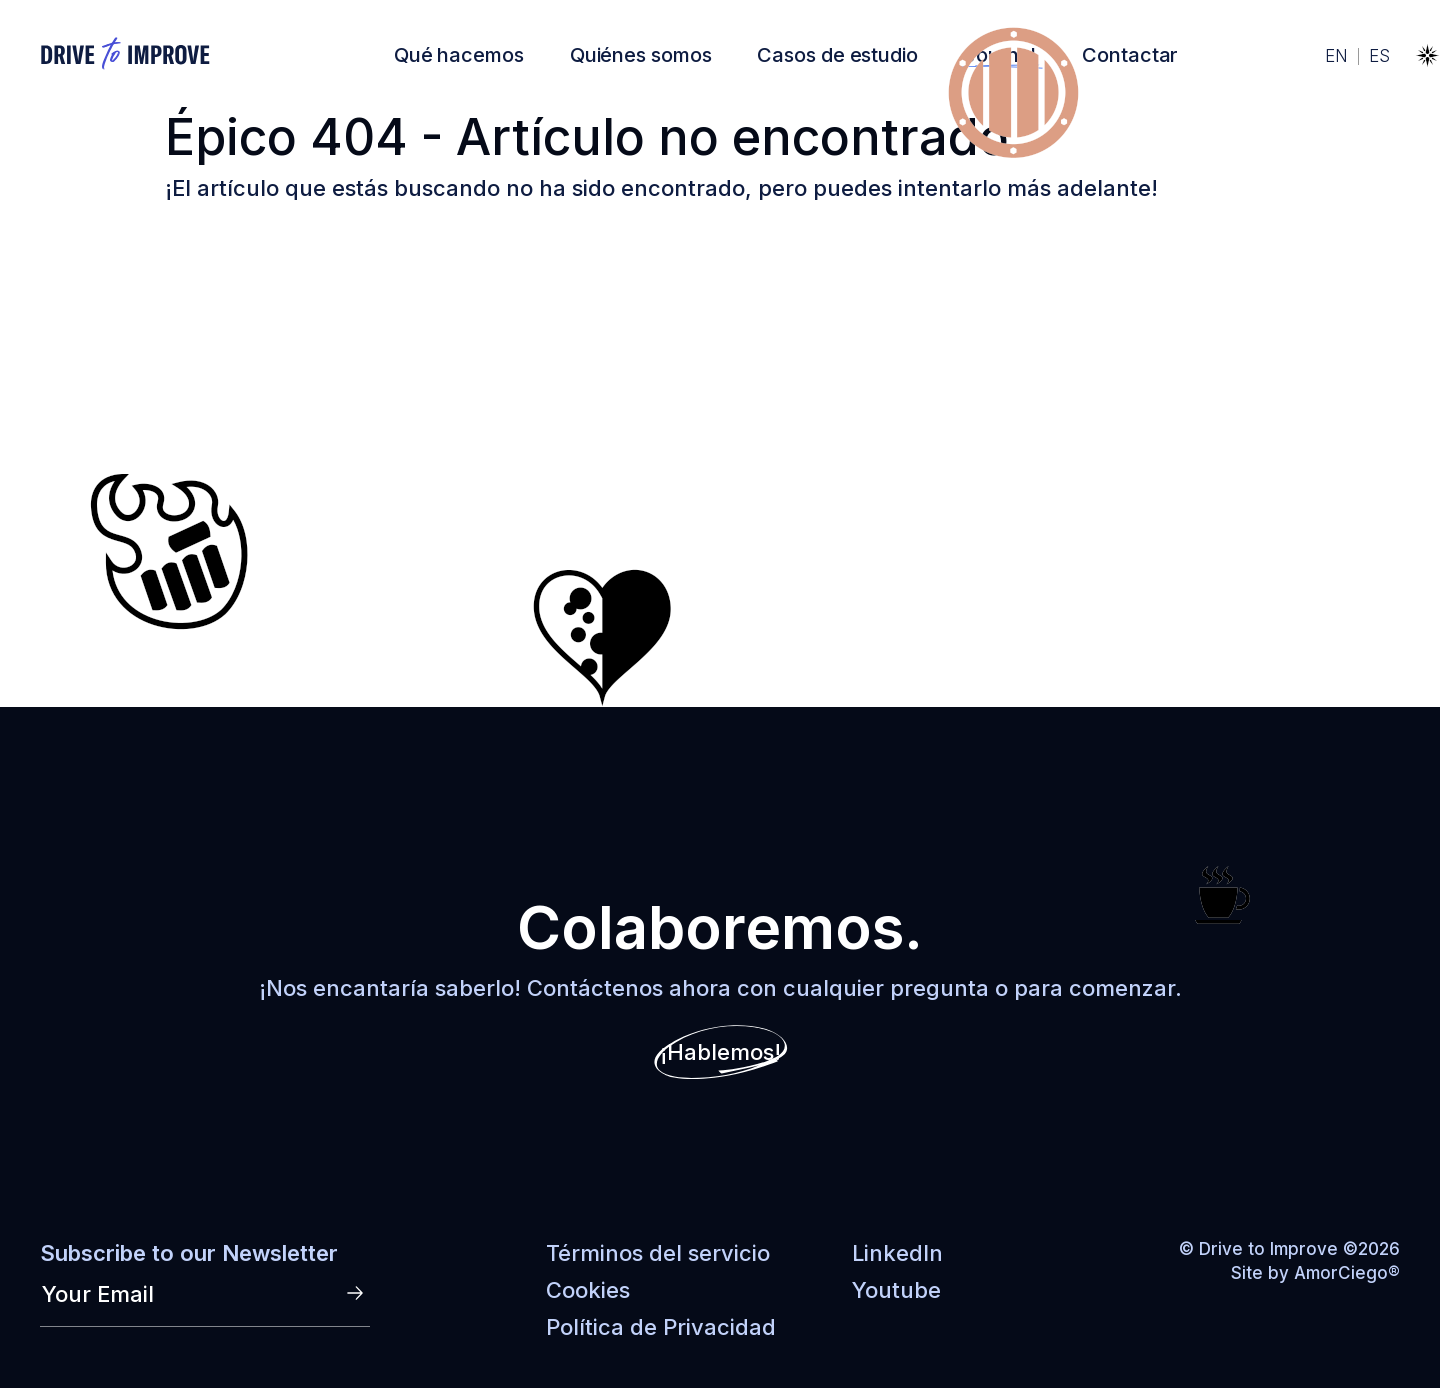 This screenshot has width=1440, height=1388. I want to click on access defense or protection settings, so click(1013, 92).